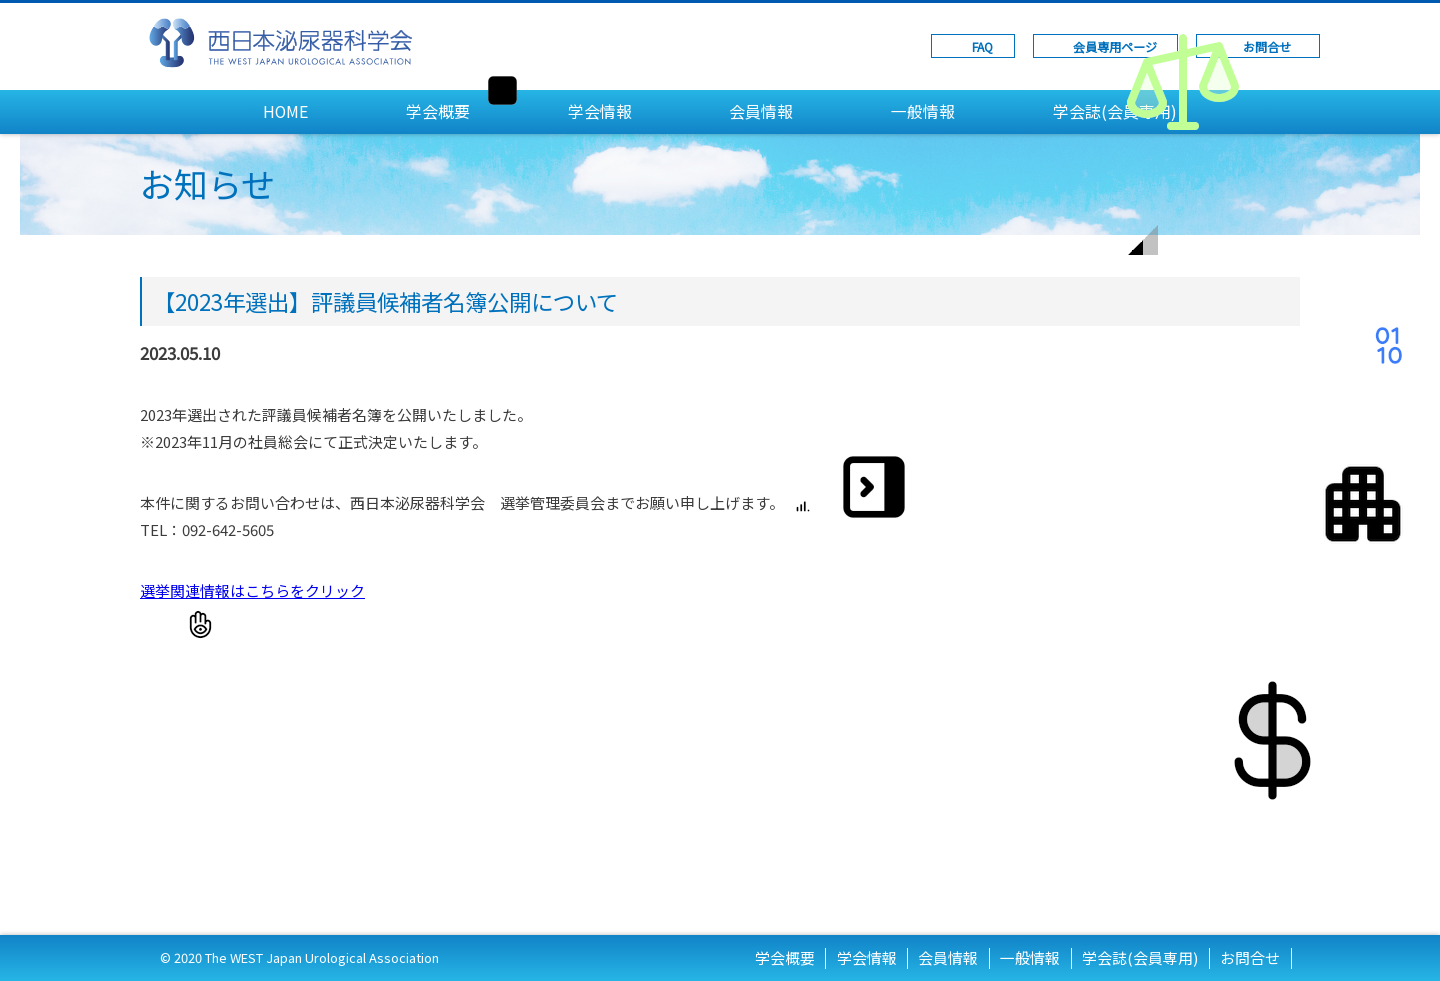 This screenshot has width=1440, height=981. Describe the element at coordinates (1363, 504) in the screenshot. I see `view apartment listings` at that location.